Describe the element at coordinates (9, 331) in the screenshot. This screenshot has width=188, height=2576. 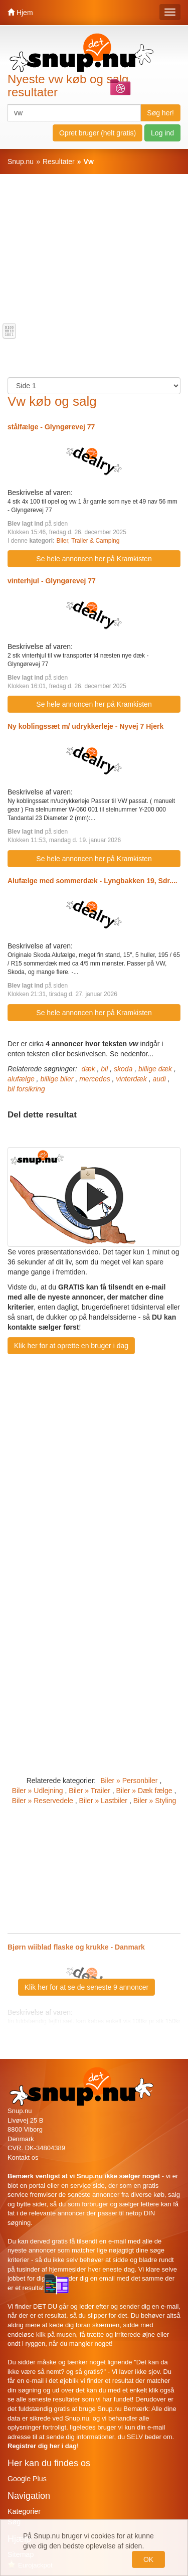
I see `executable or downloadable windows file` at that location.